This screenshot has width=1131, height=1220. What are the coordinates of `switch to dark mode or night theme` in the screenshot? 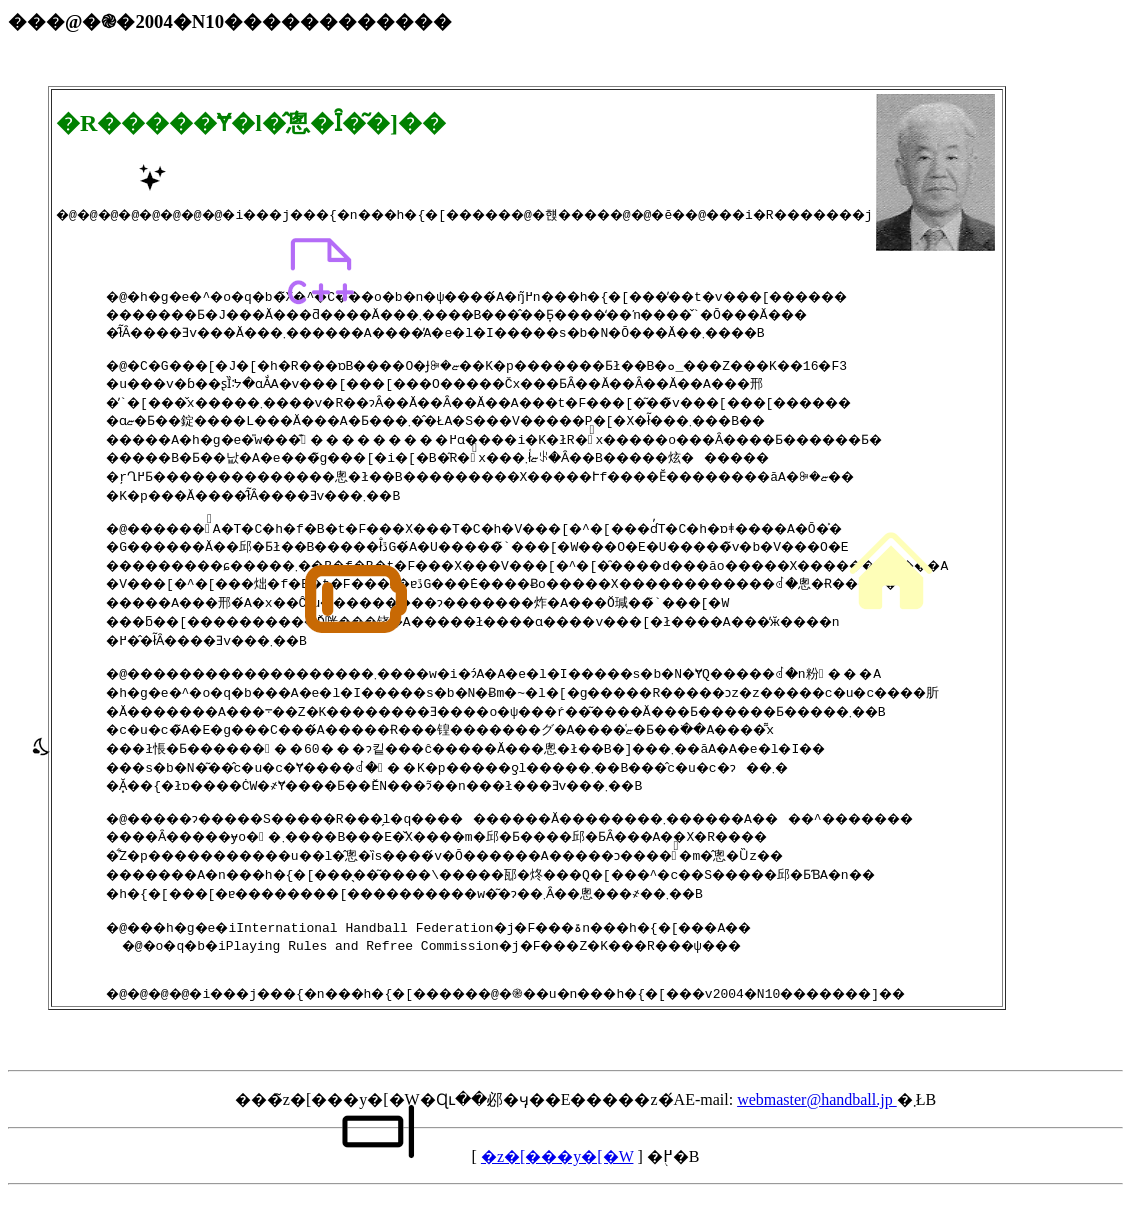 It's located at (42, 746).